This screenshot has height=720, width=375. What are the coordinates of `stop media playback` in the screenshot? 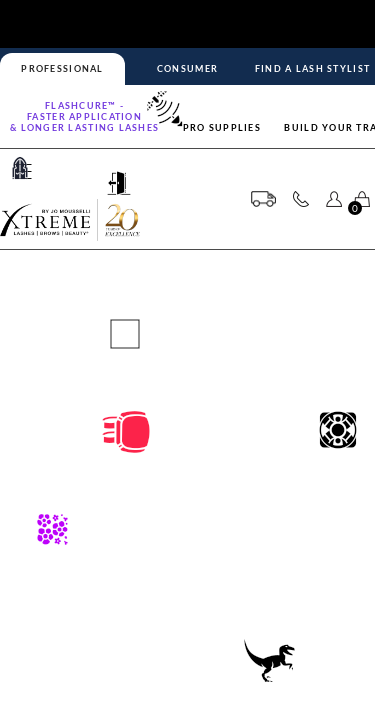 It's located at (125, 334).